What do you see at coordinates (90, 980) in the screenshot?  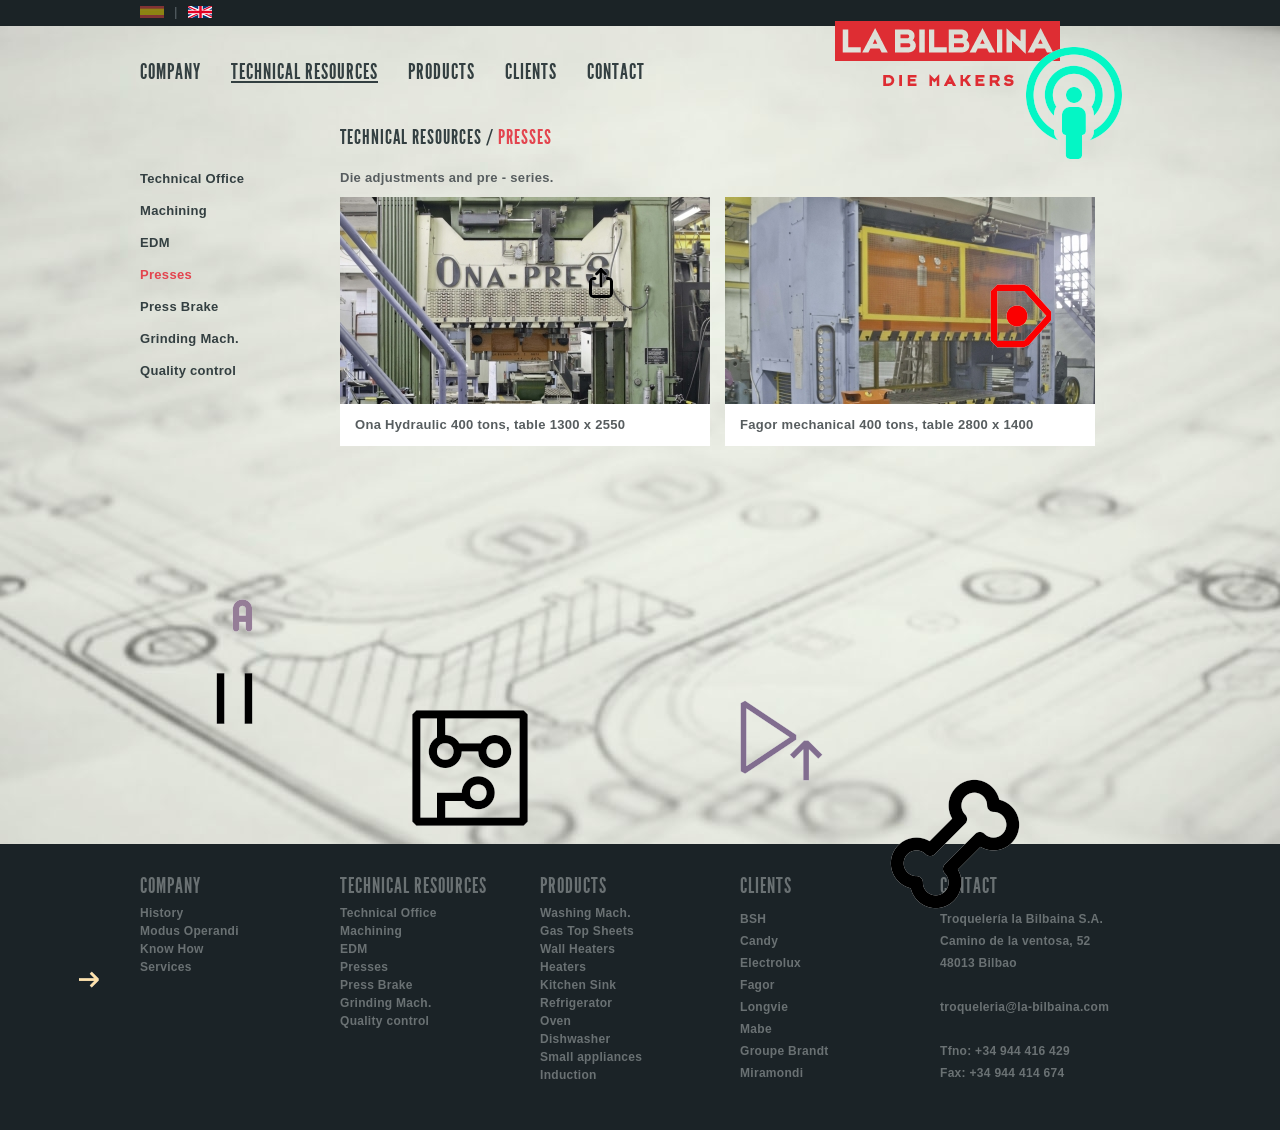 I see `navigate to the next item` at bounding box center [90, 980].